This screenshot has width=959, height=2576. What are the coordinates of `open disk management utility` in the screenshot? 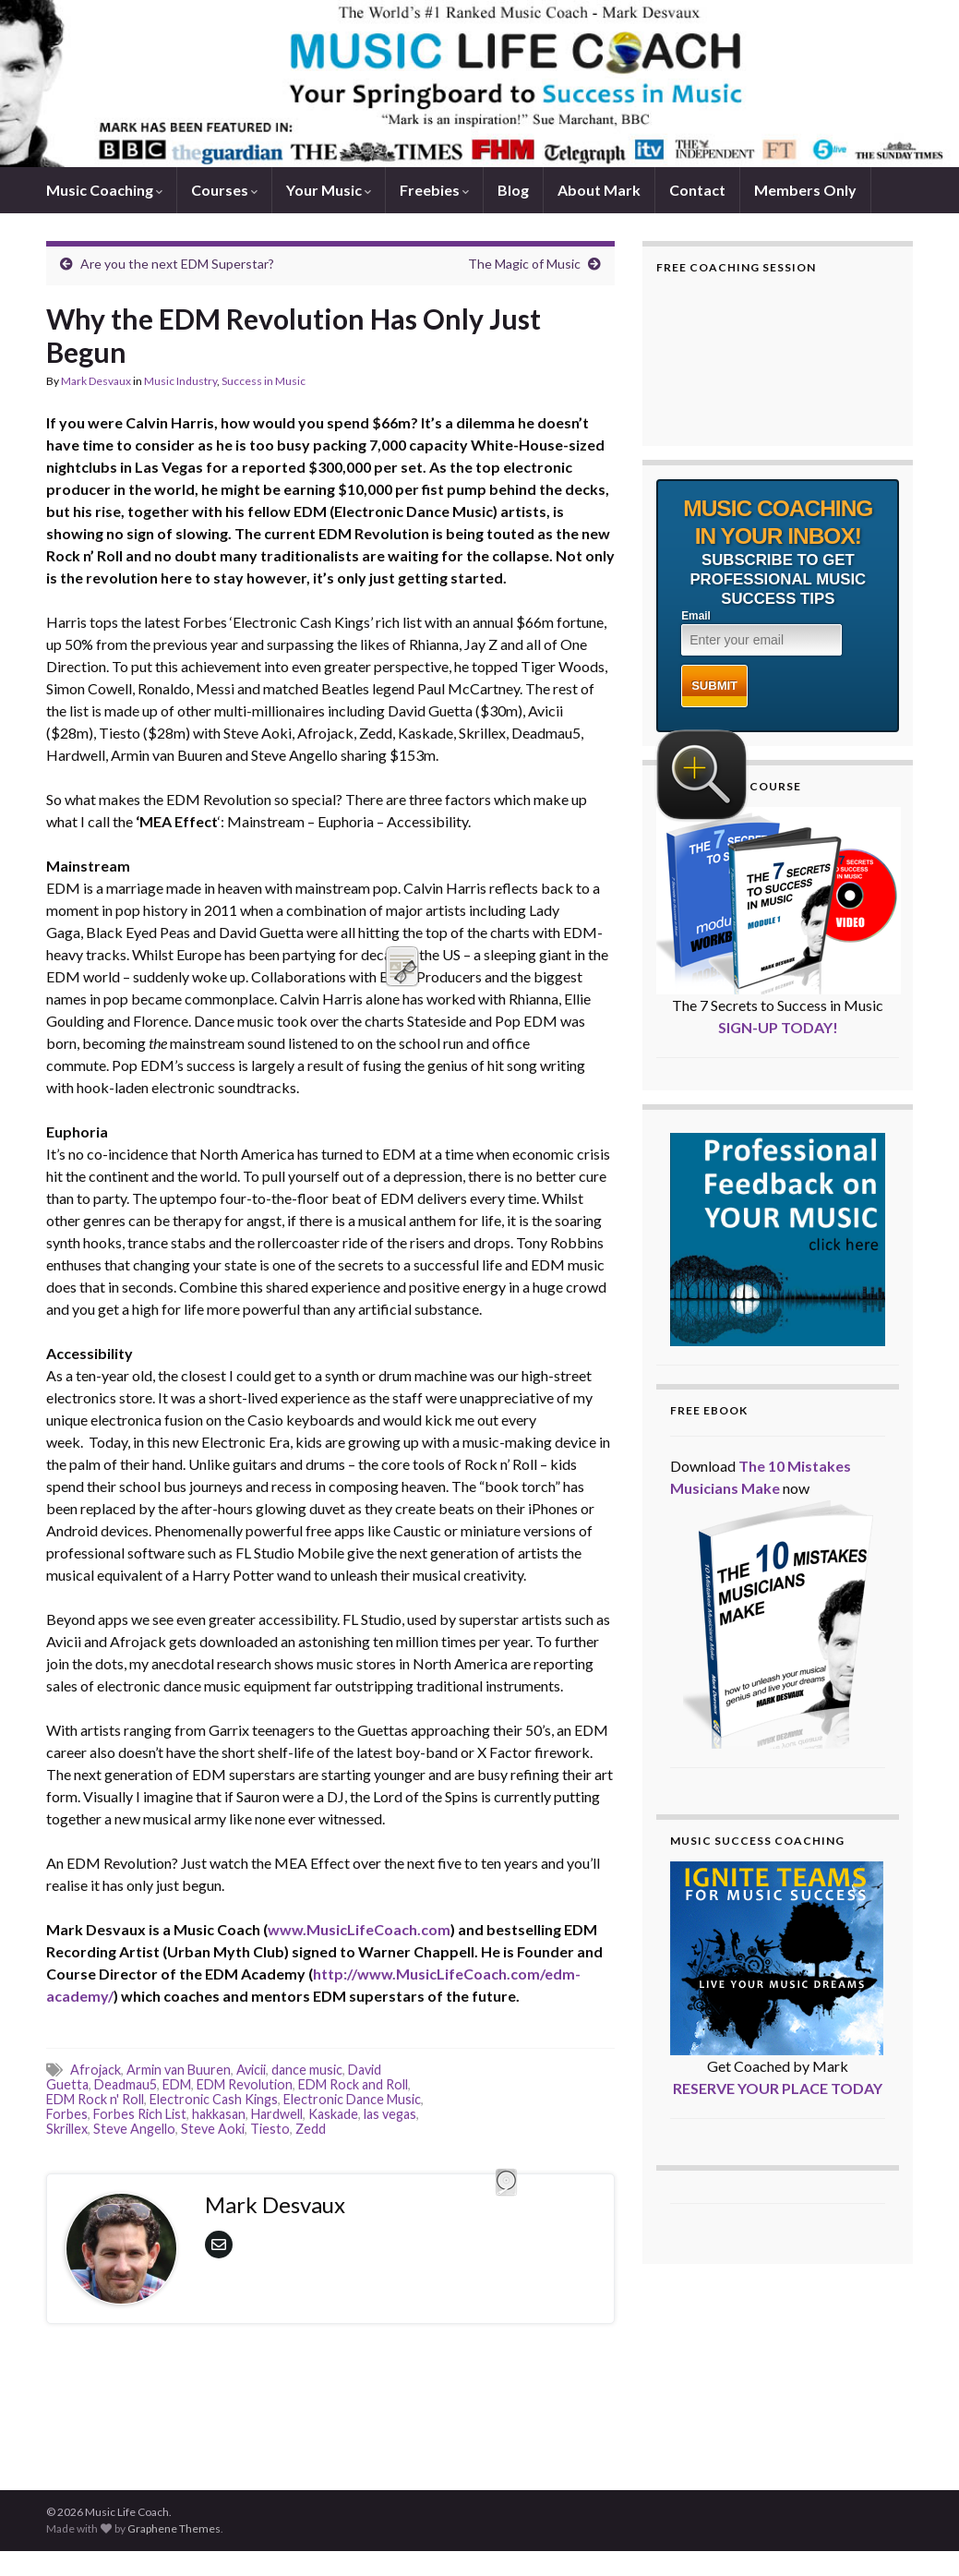 It's located at (506, 2182).